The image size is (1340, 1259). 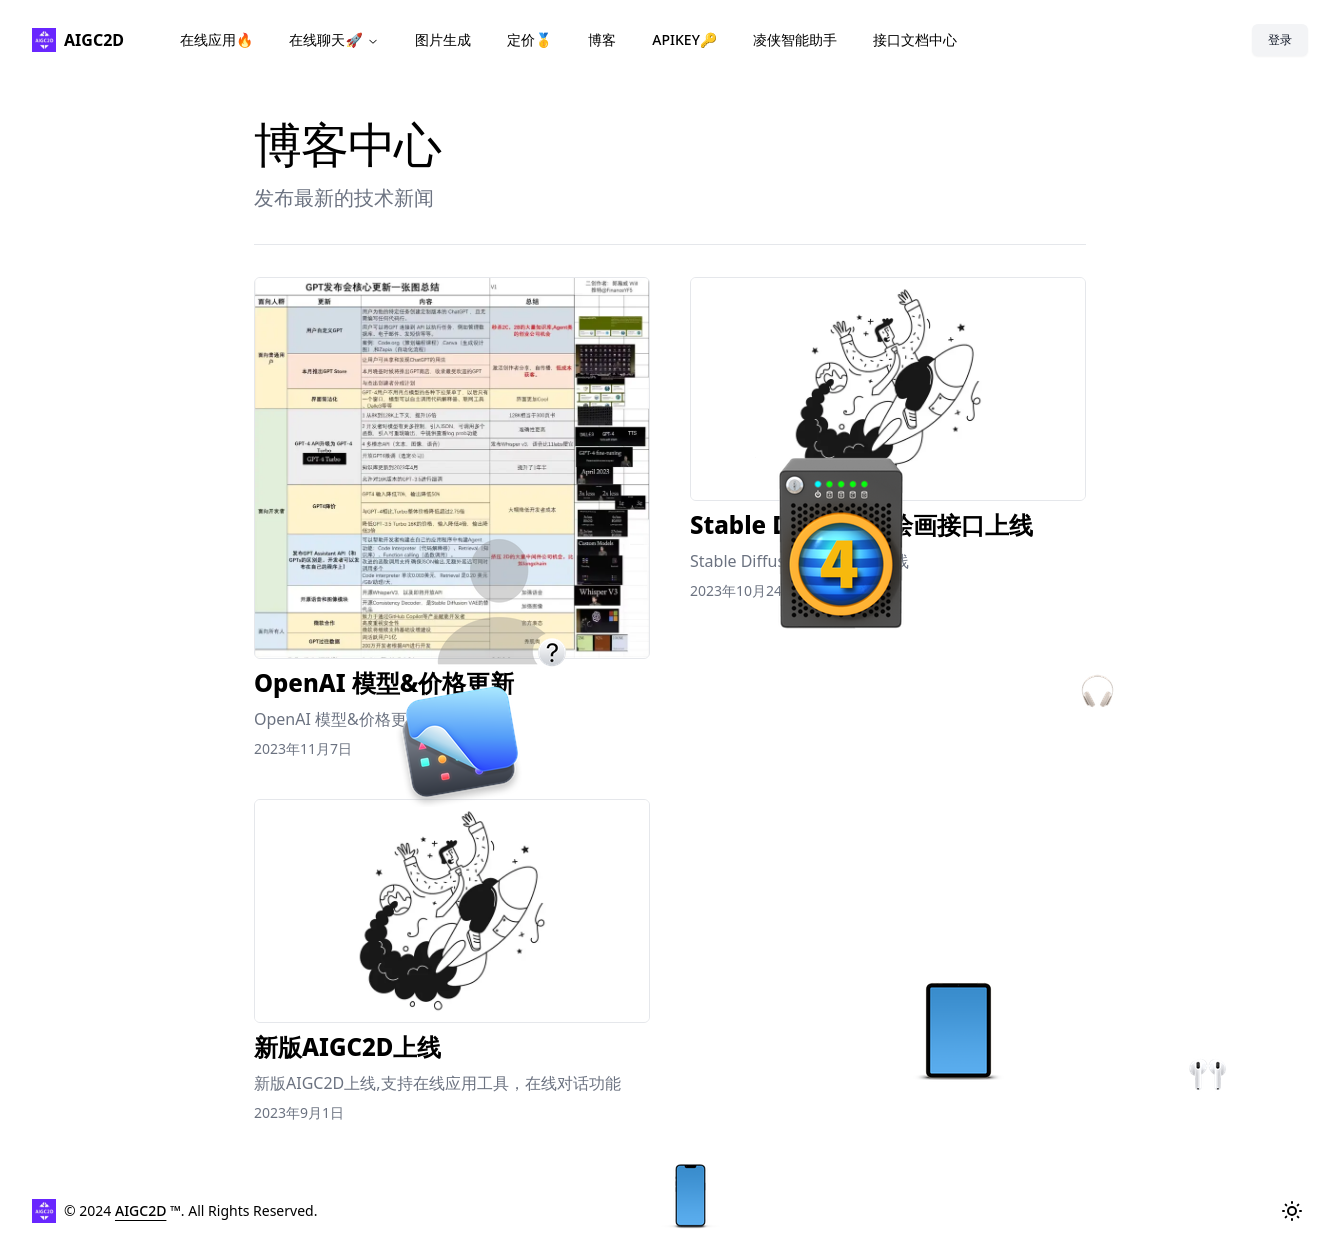 I want to click on unknown or unidentified user account, so click(x=499, y=601).